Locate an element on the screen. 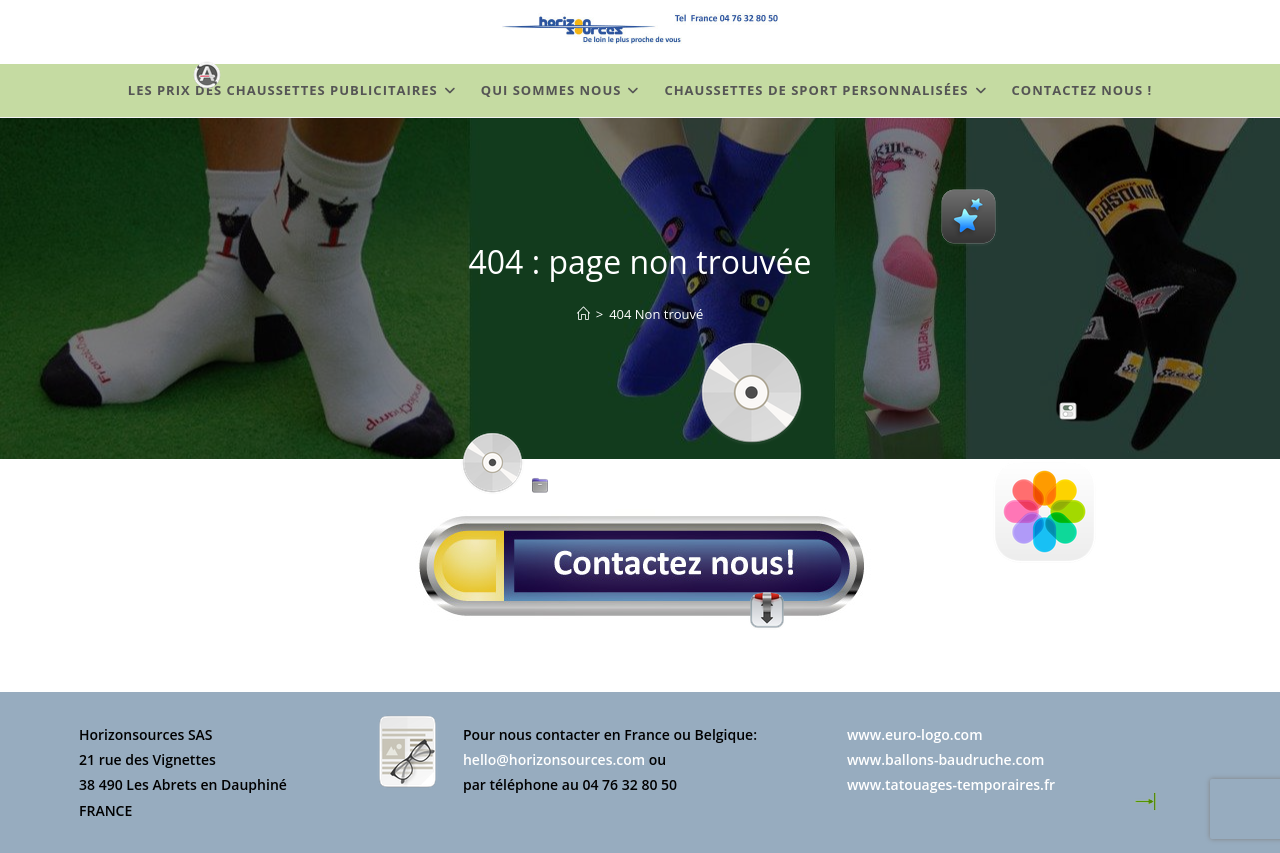  open transmission torrent client is located at coordinates (767, 611).